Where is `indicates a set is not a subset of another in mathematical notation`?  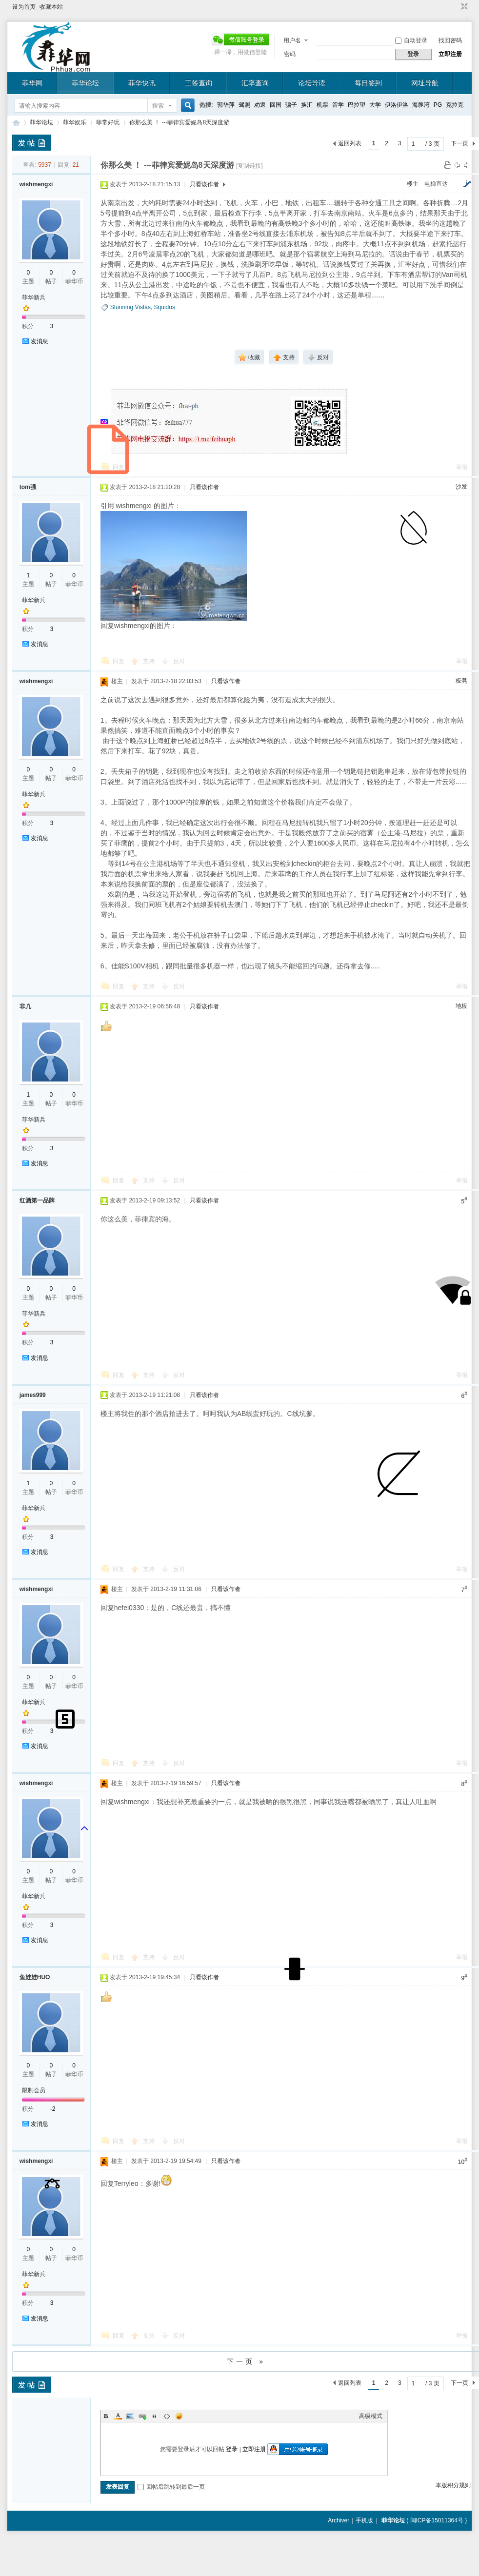 indicates a set is not a subset of another in mathematical notation is located at coordinates (399, 1474).